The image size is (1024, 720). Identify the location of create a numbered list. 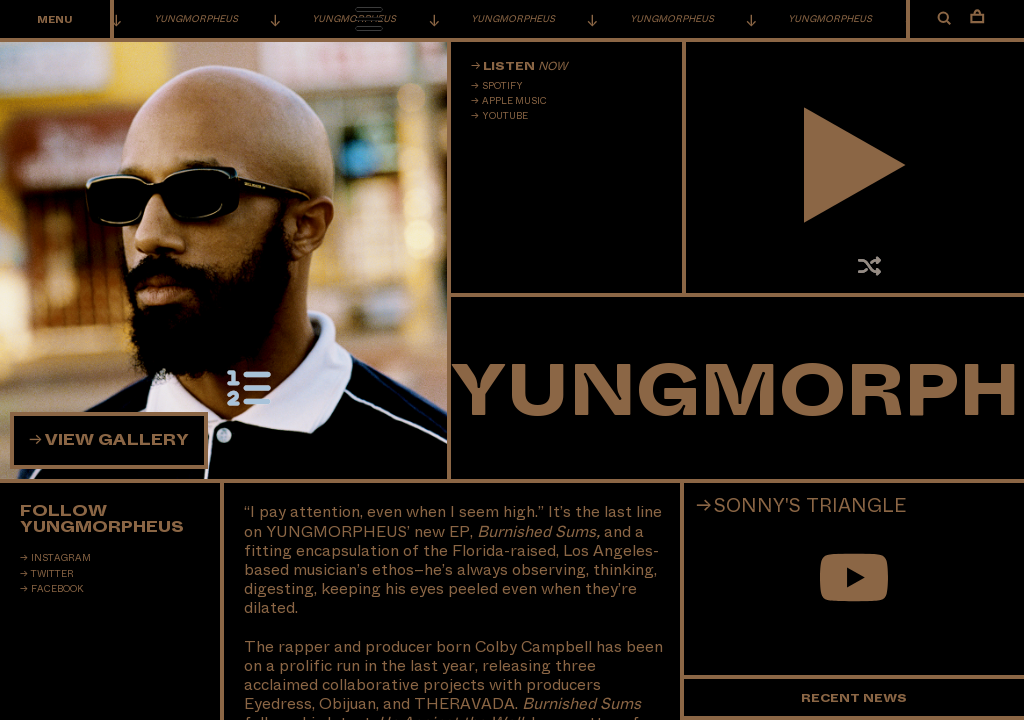
(249, 388).